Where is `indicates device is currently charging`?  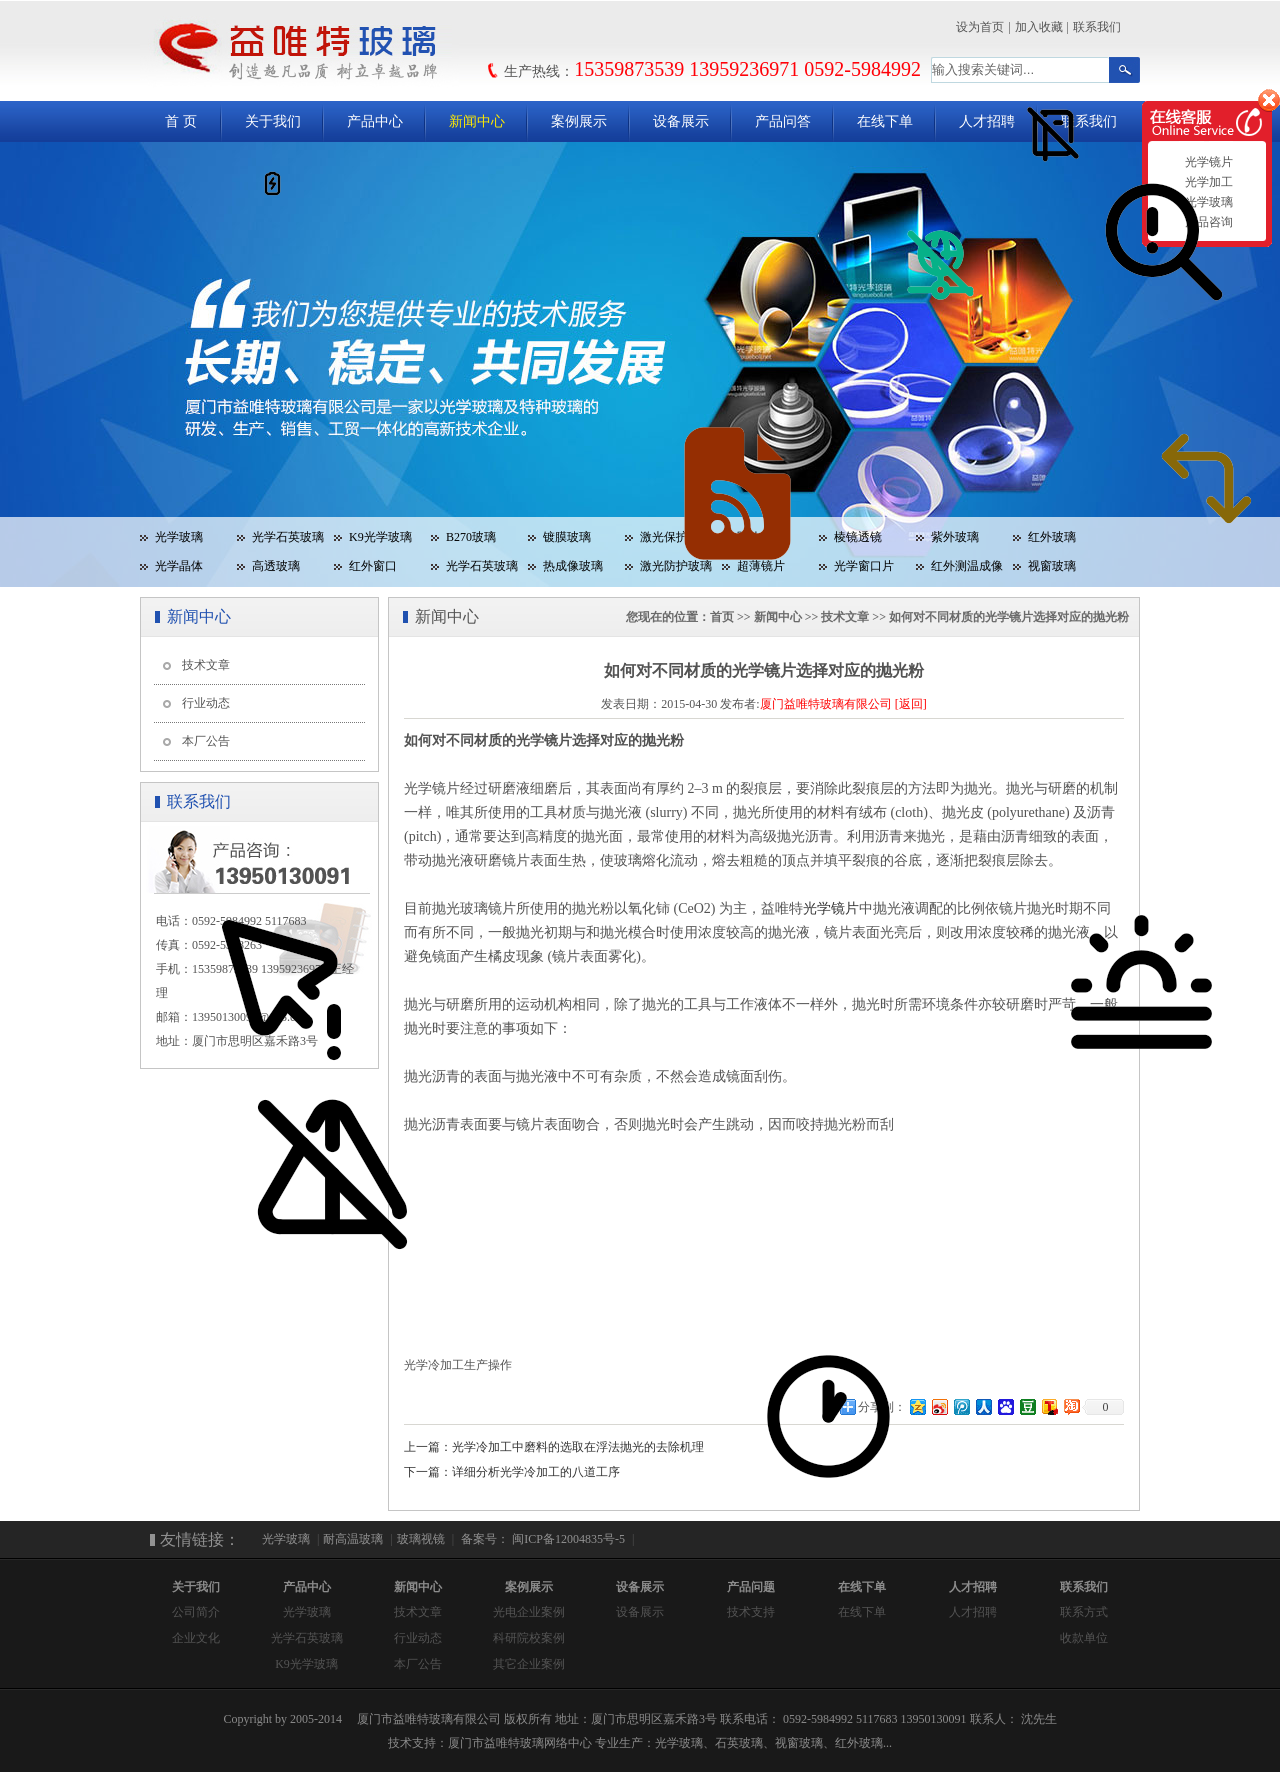
indicates device is currently charging is located at coordinates (272, 183).